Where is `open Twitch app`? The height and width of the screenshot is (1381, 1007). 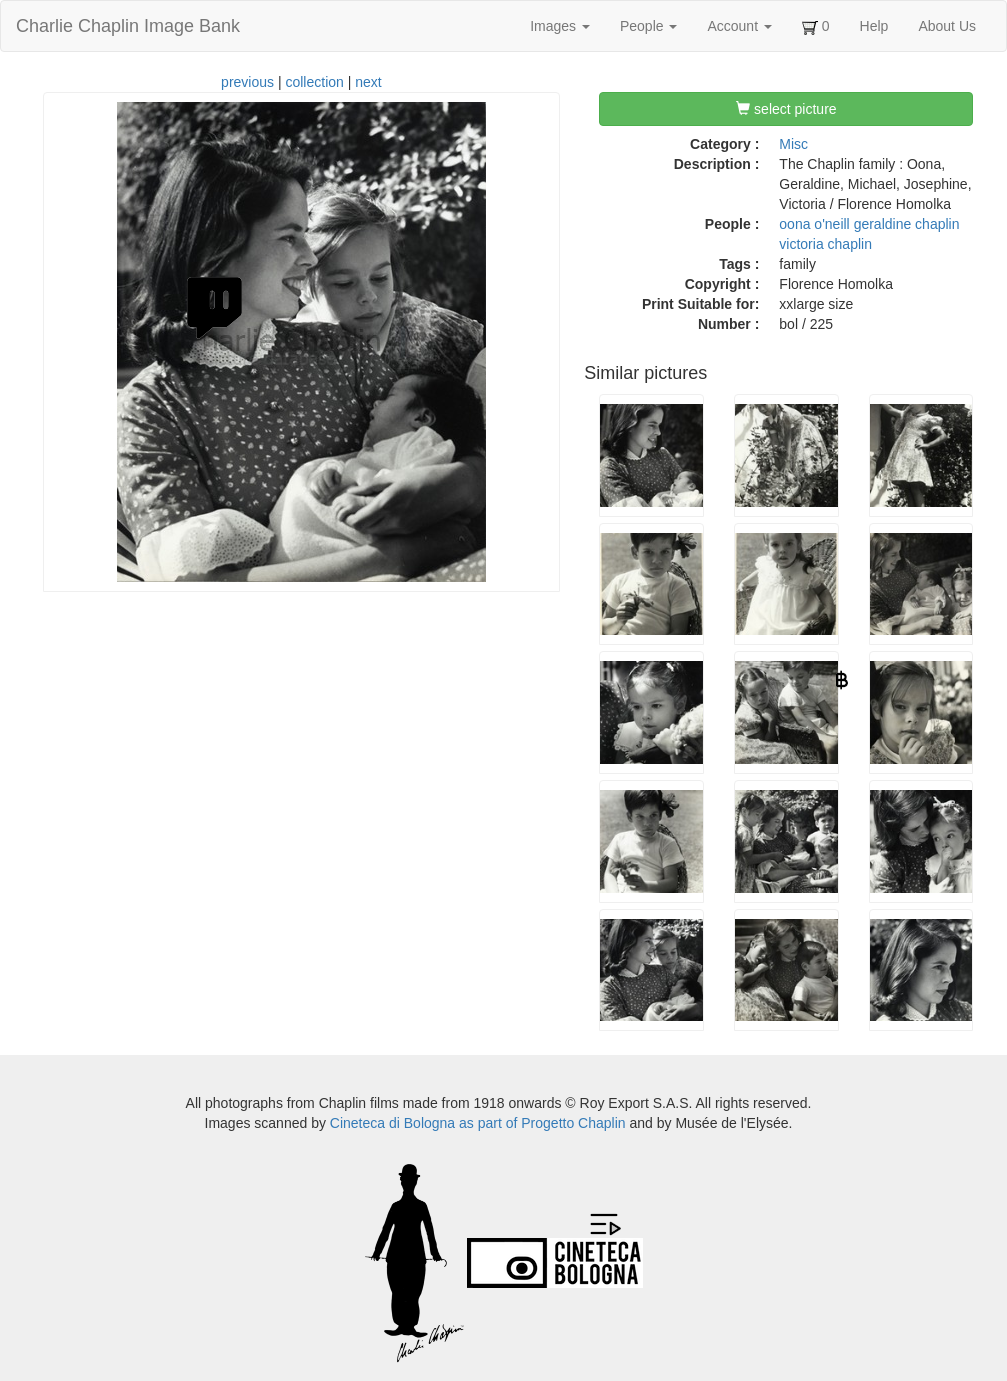 open Twitch app is located at coordinates (214, 304).